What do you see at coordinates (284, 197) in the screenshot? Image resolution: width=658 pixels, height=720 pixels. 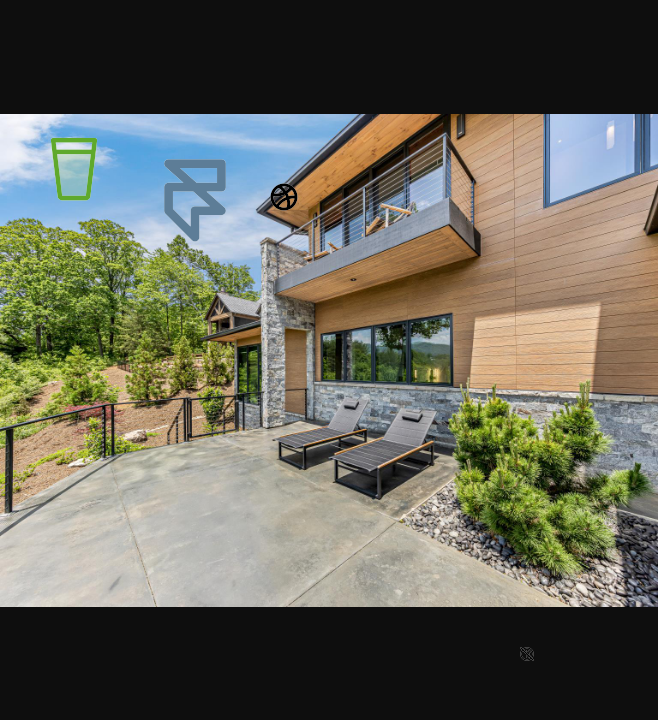 I see `view dribbble profile or portfolio` at bounding box center [284, 197].